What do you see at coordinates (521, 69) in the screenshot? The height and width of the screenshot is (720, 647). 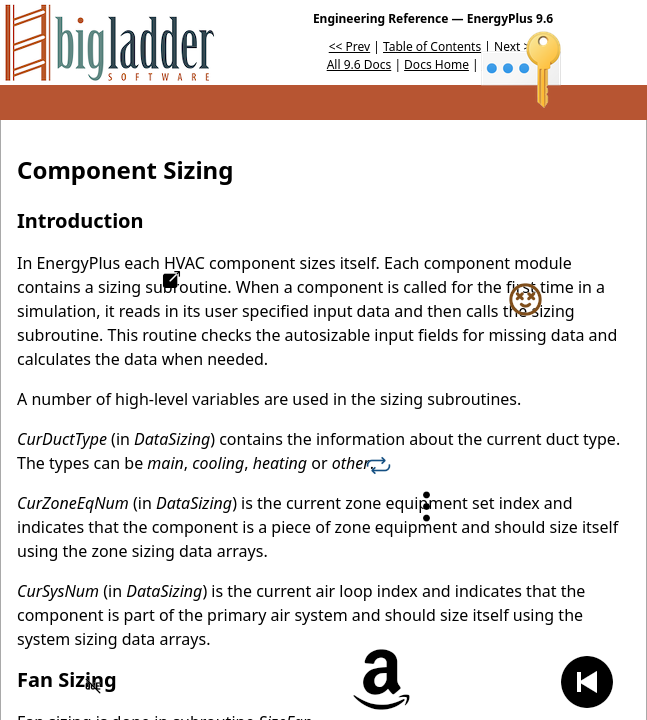 I see `manage saved passwords and login credentials` at bounding box center [521, 69].